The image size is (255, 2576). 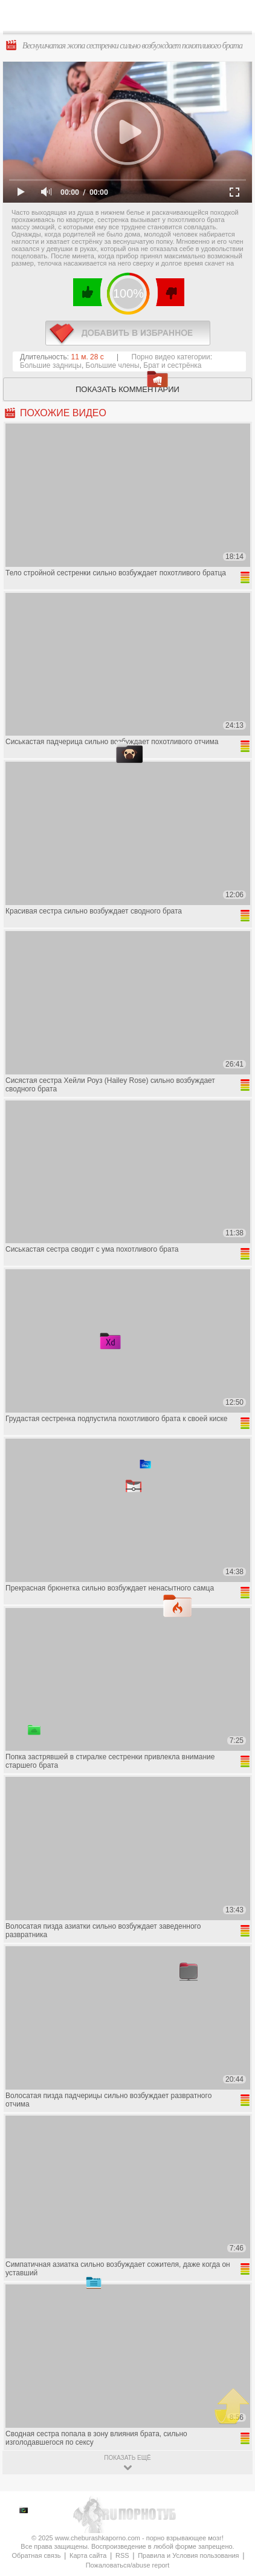 I want to click on open folder containing pokémon timer ball assets, so click(x=134, y=1486).